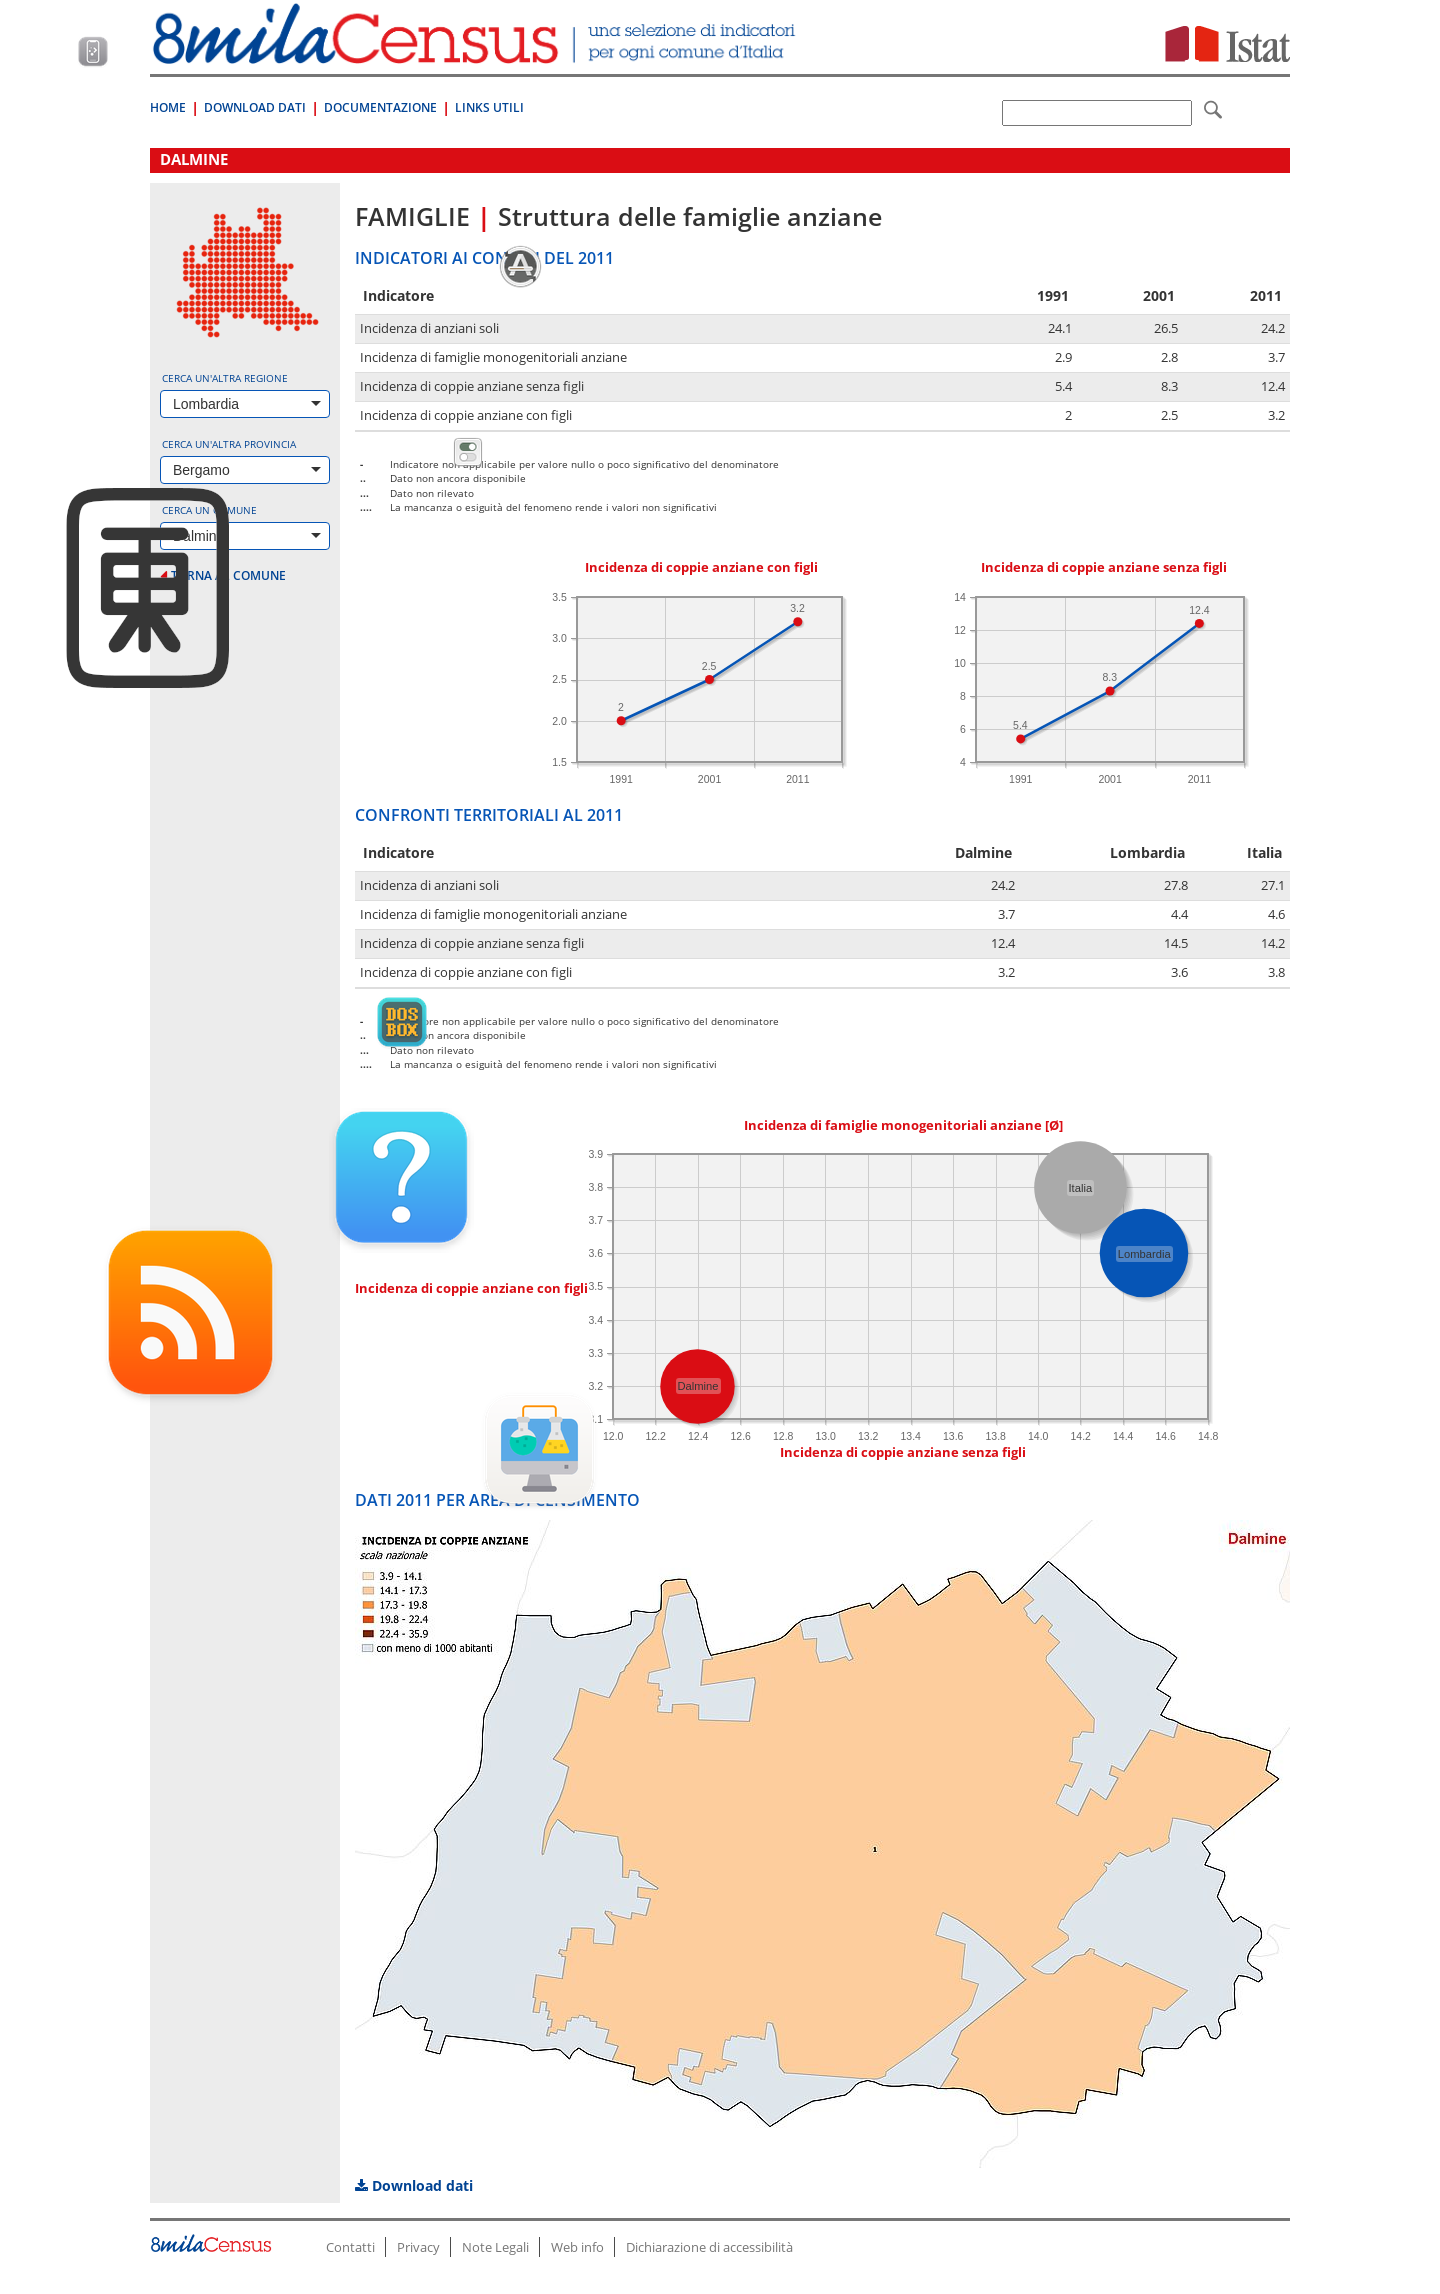  Describe the element at coordinates (190, 1312) in the screenshot. I see `open rss feed reader app` at that location.